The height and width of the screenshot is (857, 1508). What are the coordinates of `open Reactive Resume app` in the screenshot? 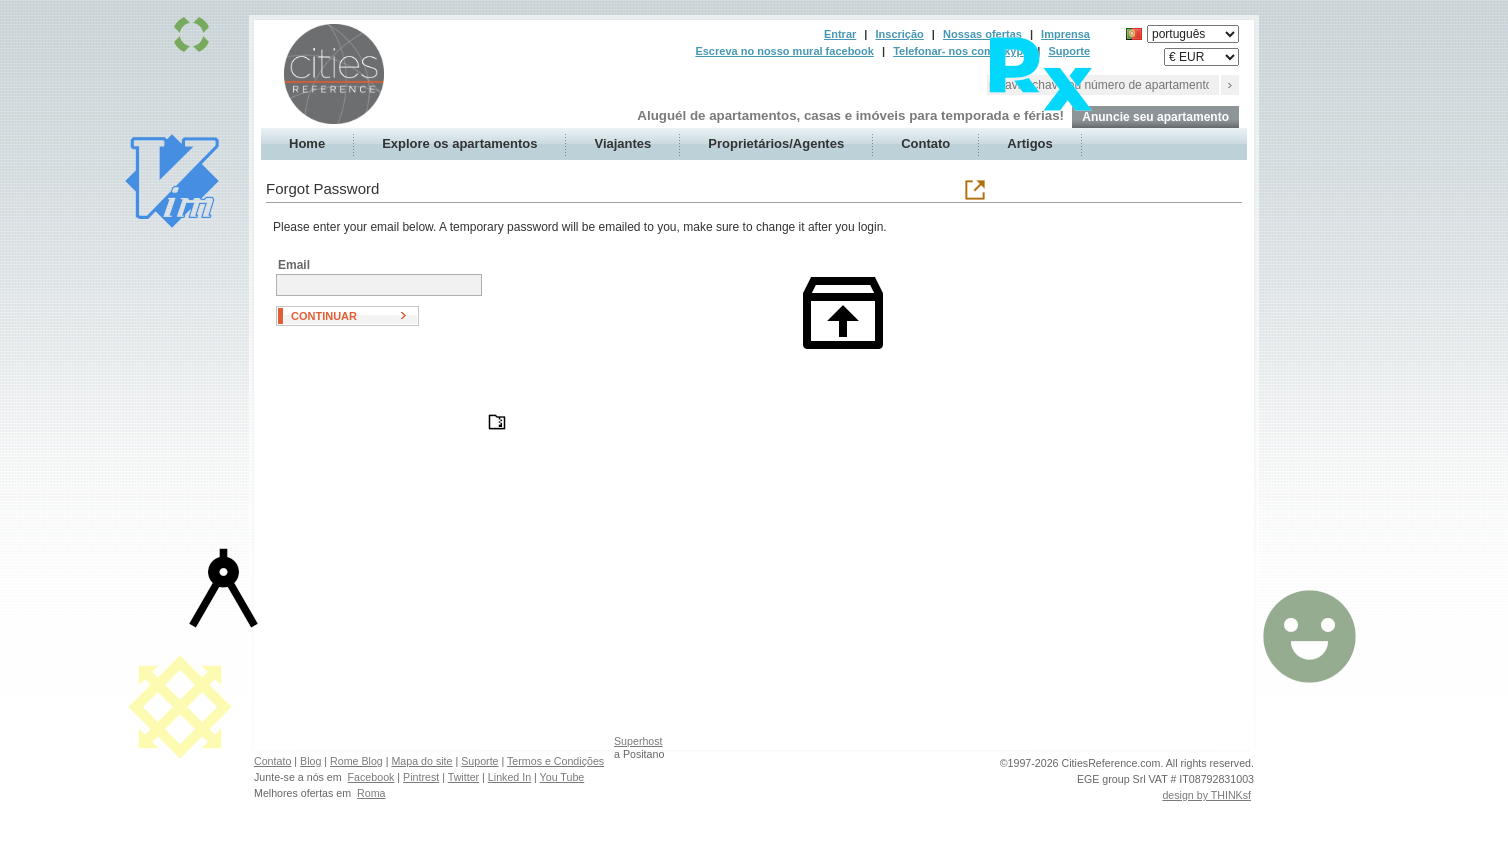 It's located at (1041, 74).